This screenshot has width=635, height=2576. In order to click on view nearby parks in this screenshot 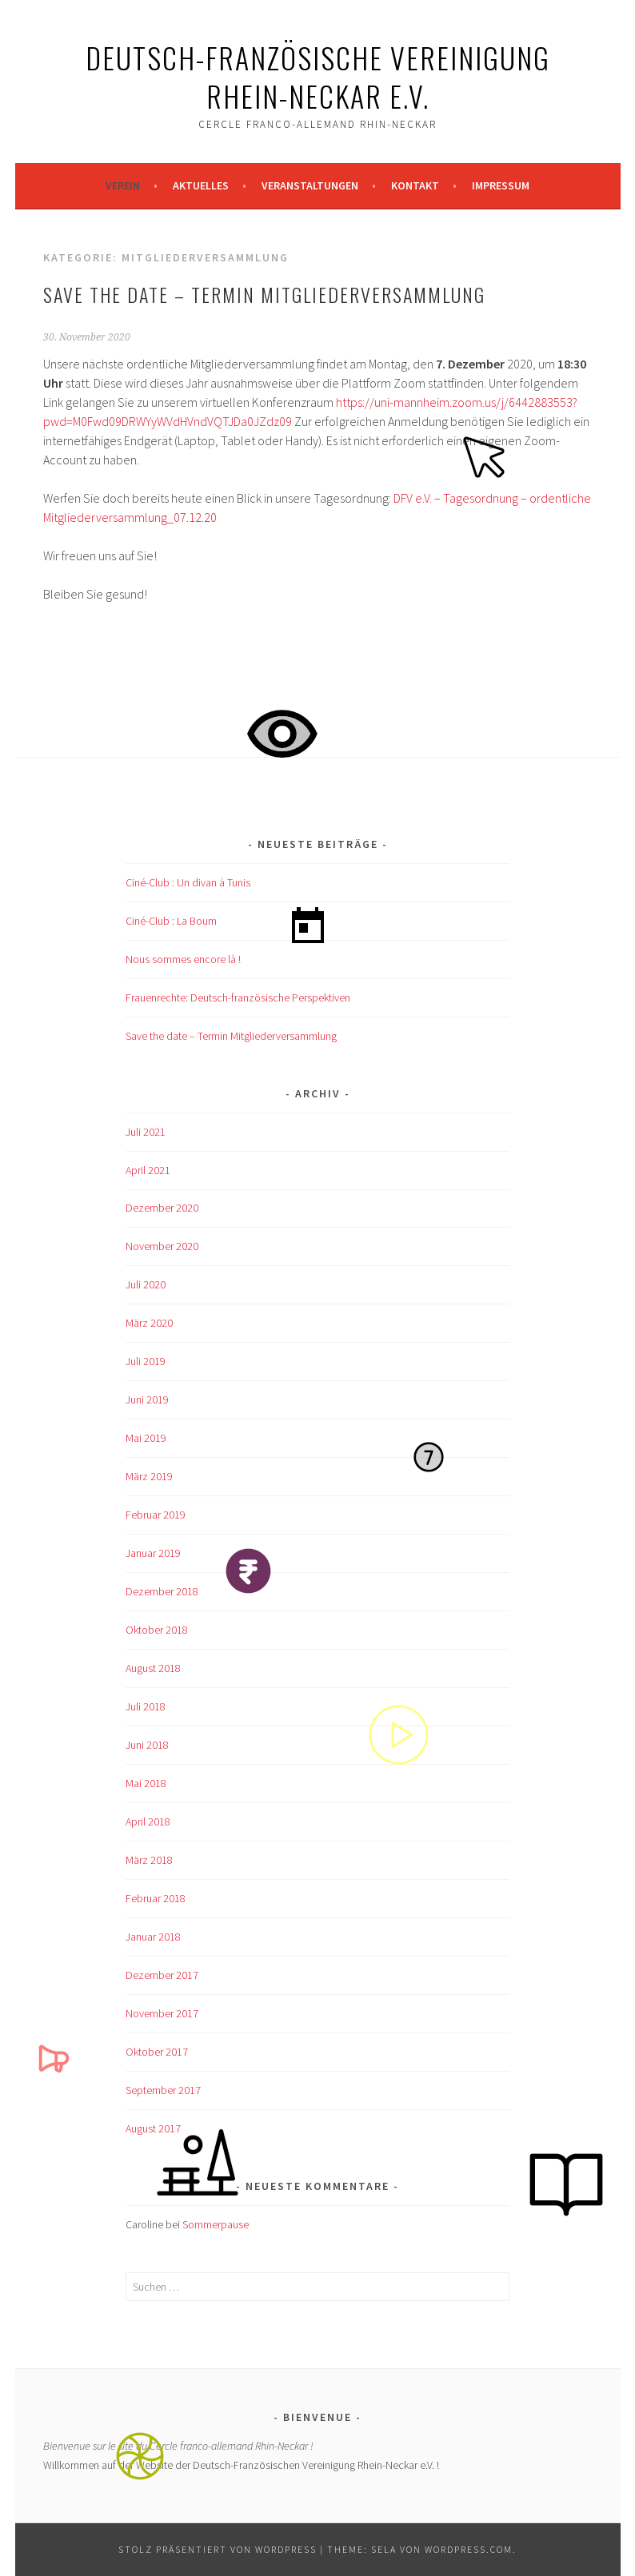, I will do `click(198, 2167)`.